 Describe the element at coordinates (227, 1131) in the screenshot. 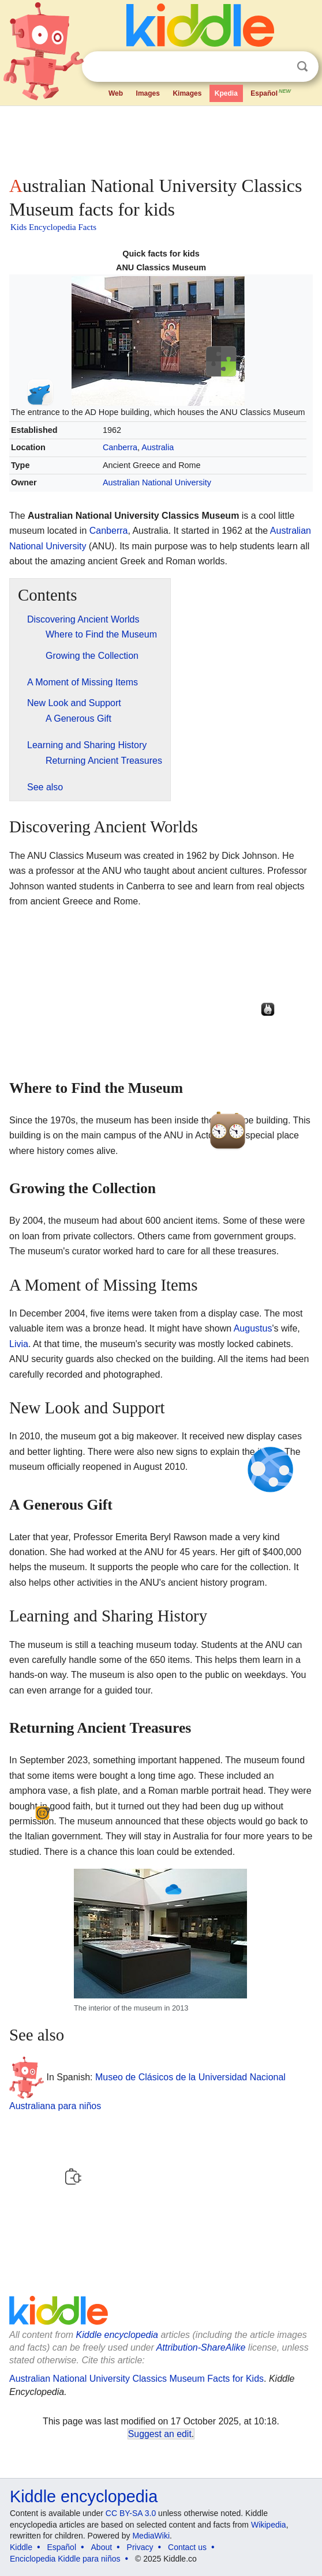

I see `open the chess clock app` at that location.